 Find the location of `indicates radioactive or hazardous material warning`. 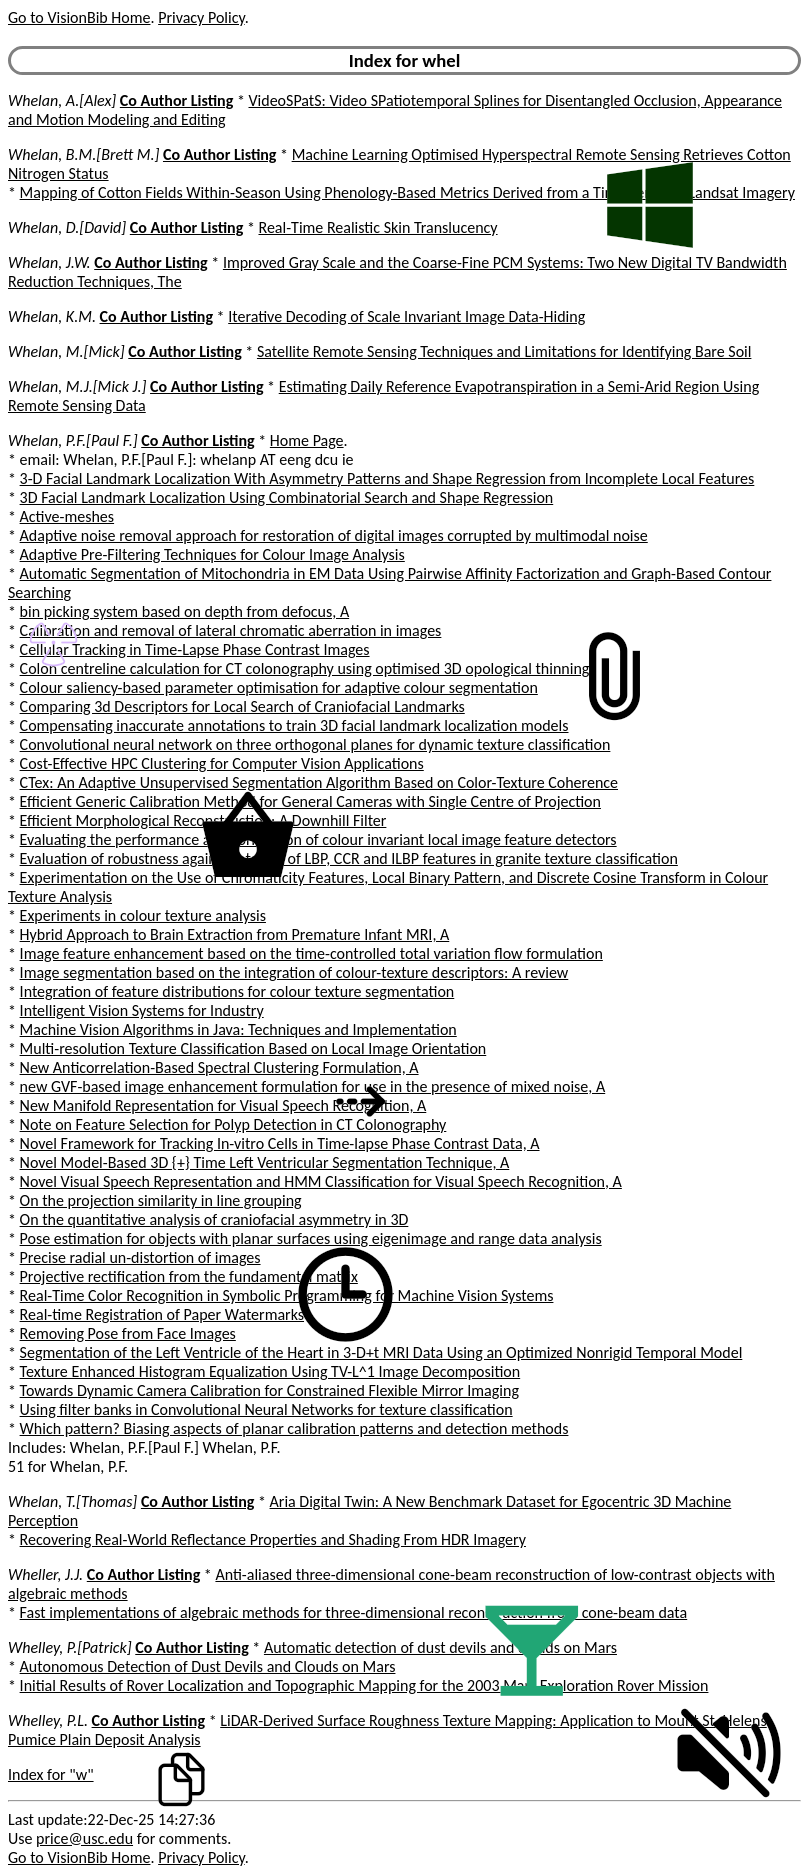

indicates radioactive or hazardous material warning is located at coordinates (53, 642).